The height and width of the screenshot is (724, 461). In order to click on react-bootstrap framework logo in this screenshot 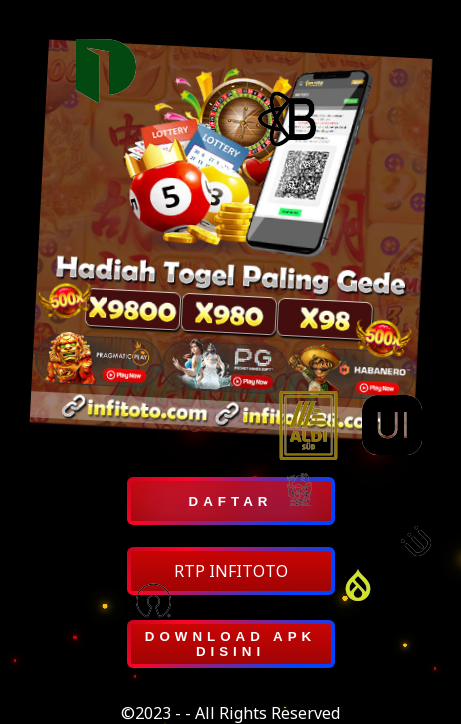, I will do `click(287, 119)`.